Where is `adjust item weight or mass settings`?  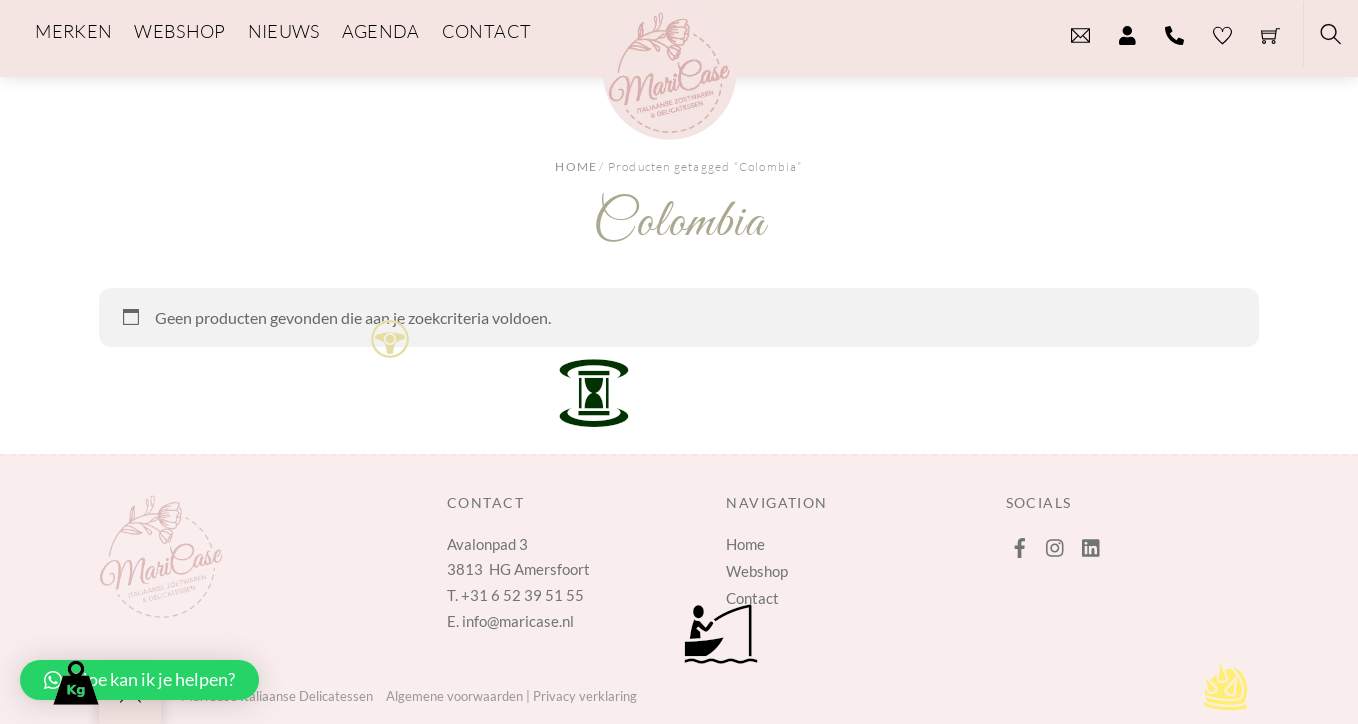 adjust item weight or mass settings is located at coordinates (76, 682).